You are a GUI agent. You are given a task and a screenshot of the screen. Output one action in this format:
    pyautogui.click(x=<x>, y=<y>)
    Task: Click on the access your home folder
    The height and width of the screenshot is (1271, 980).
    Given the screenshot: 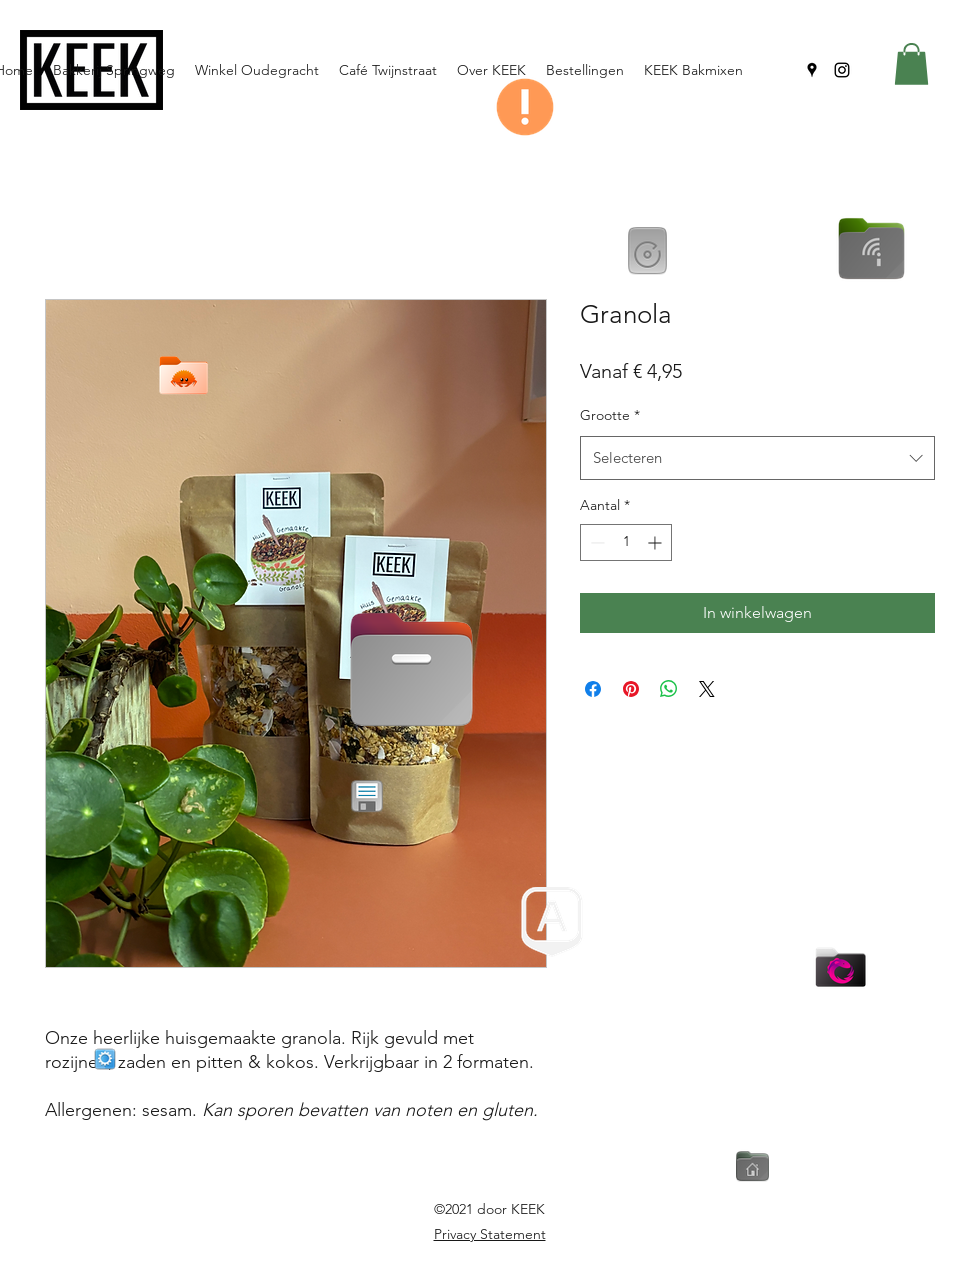 What is the action you would take?
    pyautogui.click(x=752, y=1165)
    